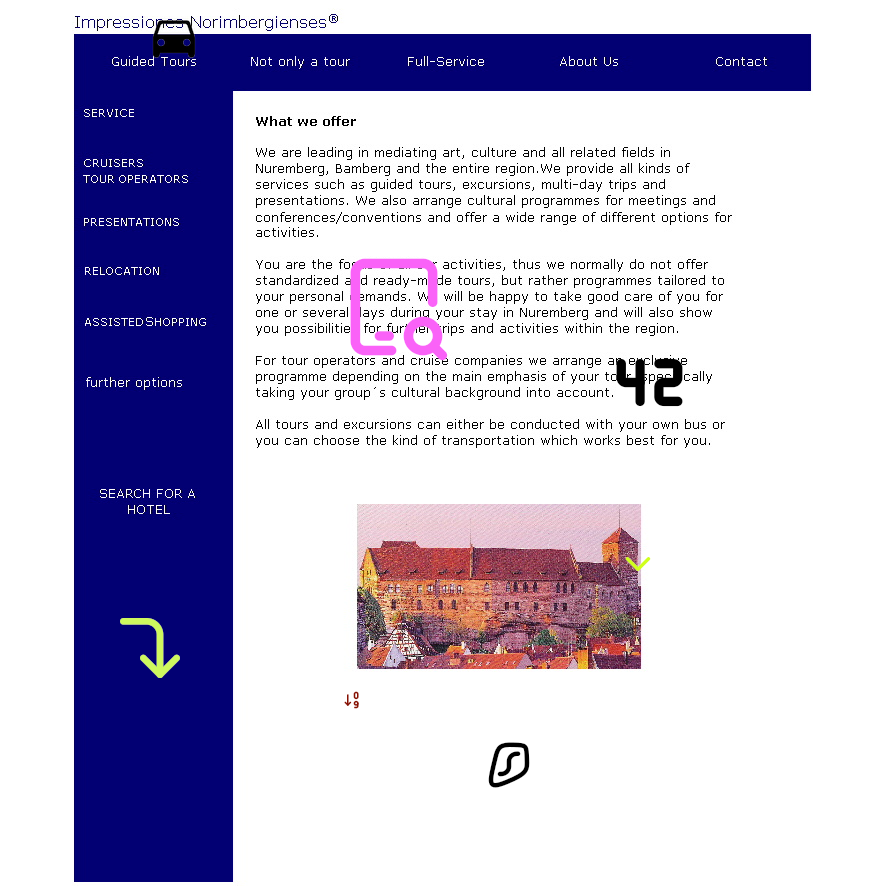 Image resolution: width=885 pixels, height=894 pixels. I want to click on displays the number 42 as a label or count indicator, so click(649, 382).